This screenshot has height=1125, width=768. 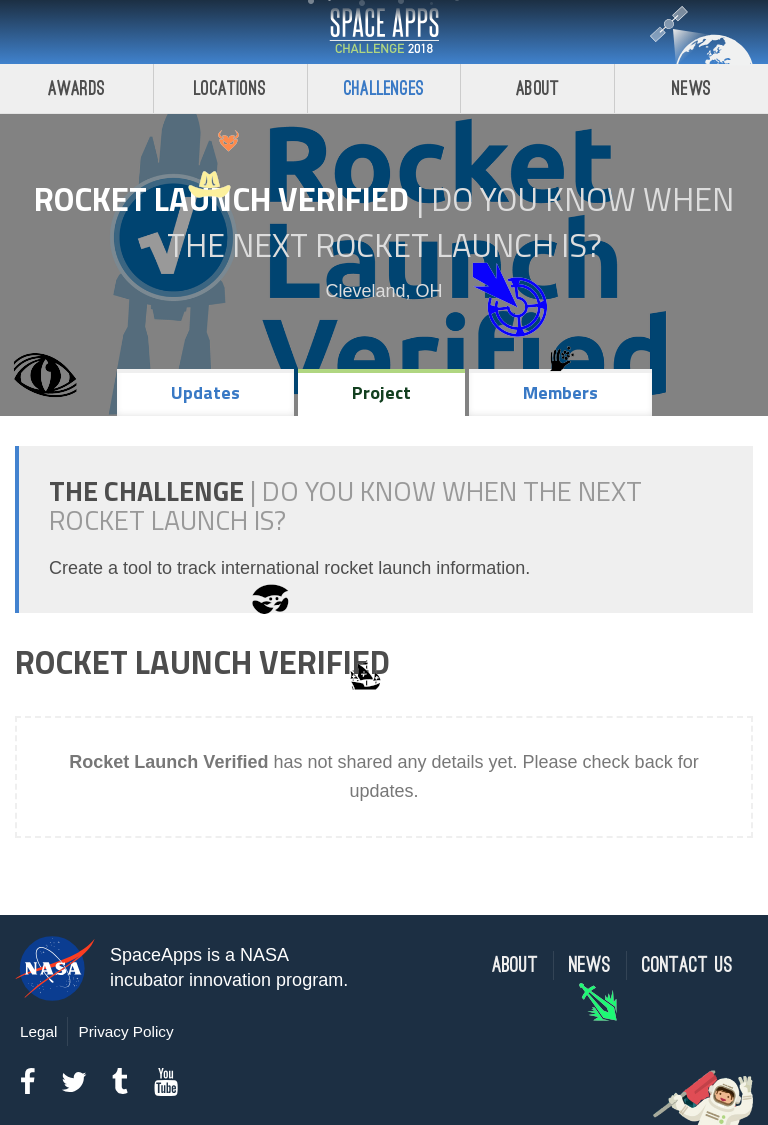 What do you see at coordinates (365, 674) in the screenshot?
I see `historical sailing ship icon for exploration games` at bounding box center [365, 674].